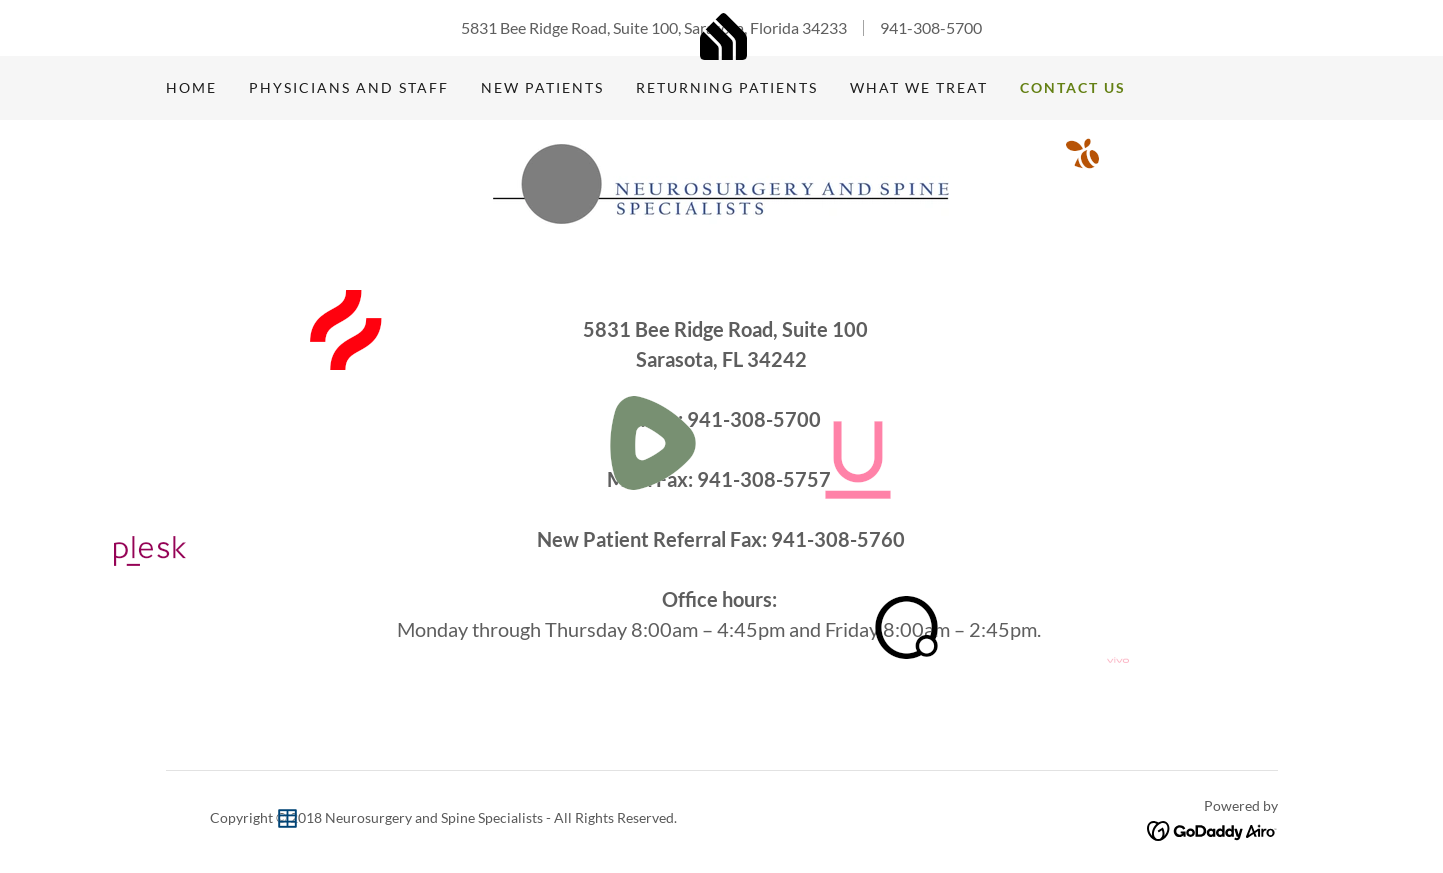  I want to click on insert a table into the document, so click(287, 818).